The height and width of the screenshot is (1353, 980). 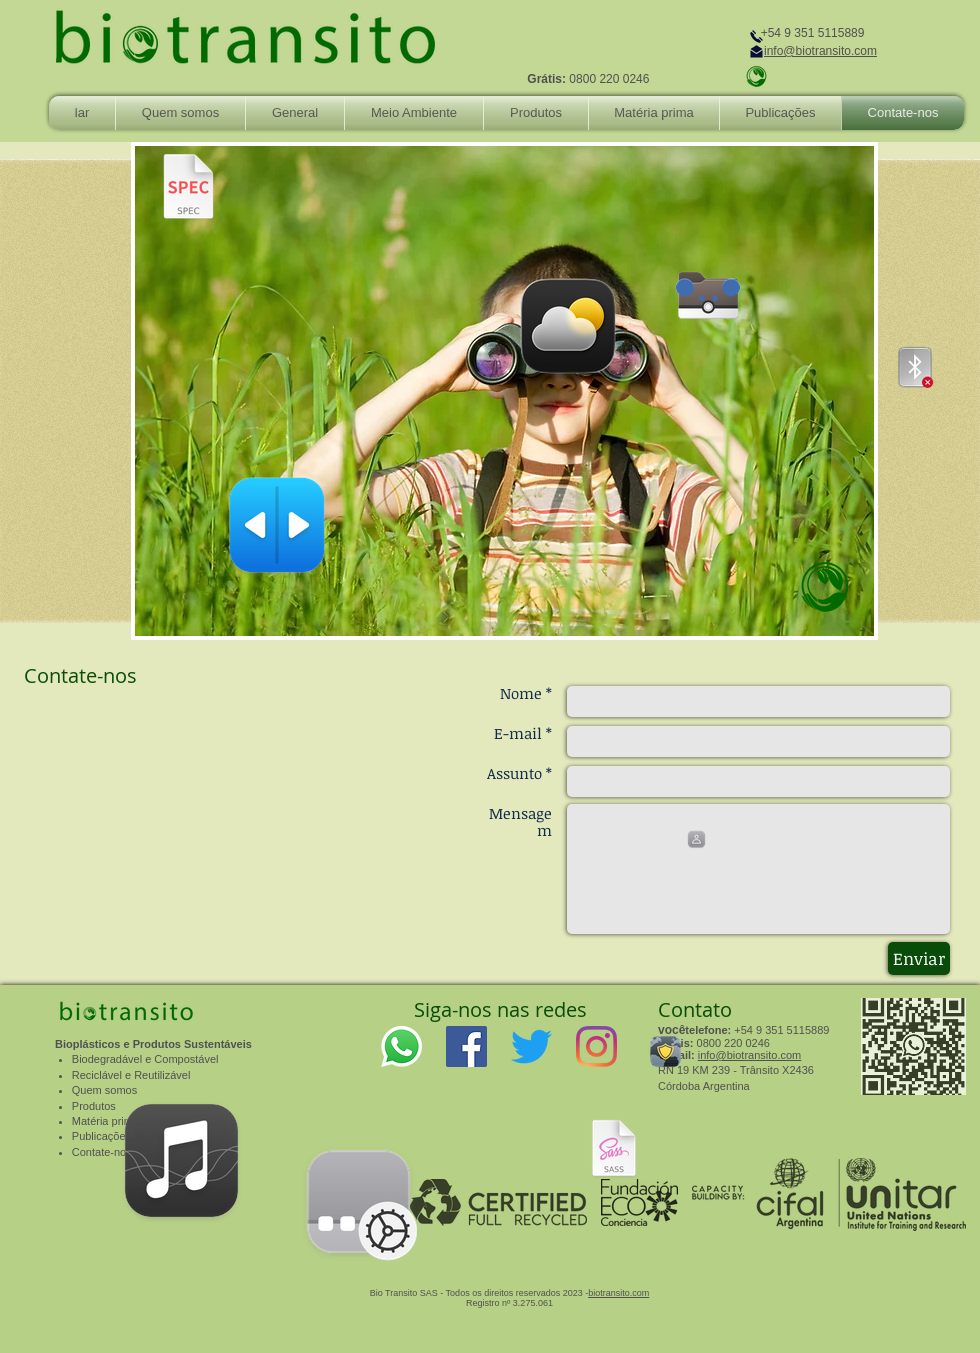 What do you see at coordinates (359, 1203) in the screenshot?
I see `configure xfce panel layout and profiles` at bounding box center [359, 1203].